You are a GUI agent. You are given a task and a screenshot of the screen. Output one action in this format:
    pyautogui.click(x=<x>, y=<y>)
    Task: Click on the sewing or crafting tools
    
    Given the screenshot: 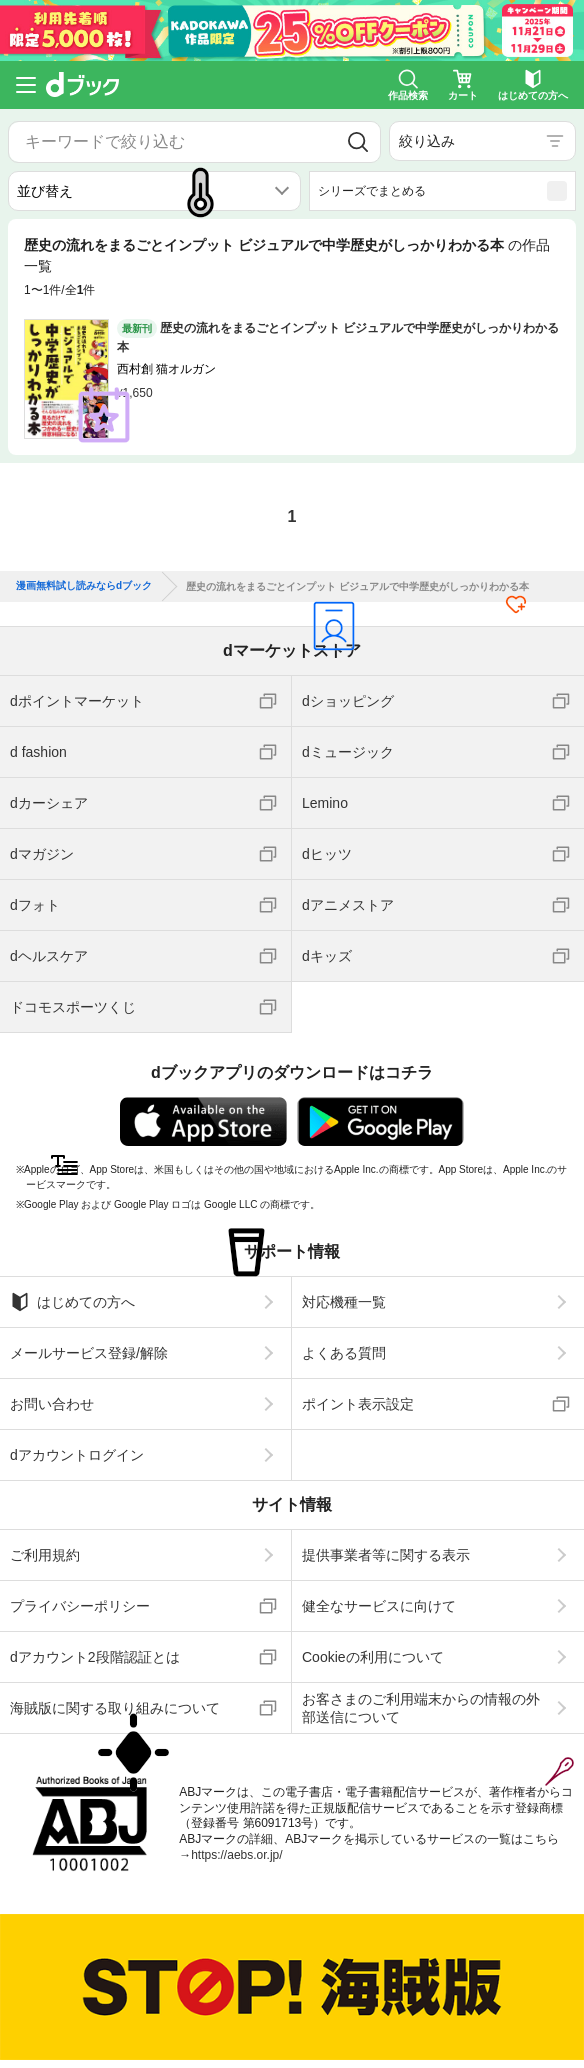 What is the action you would take?
    pyautogui.click(x=559, y=1771)
    